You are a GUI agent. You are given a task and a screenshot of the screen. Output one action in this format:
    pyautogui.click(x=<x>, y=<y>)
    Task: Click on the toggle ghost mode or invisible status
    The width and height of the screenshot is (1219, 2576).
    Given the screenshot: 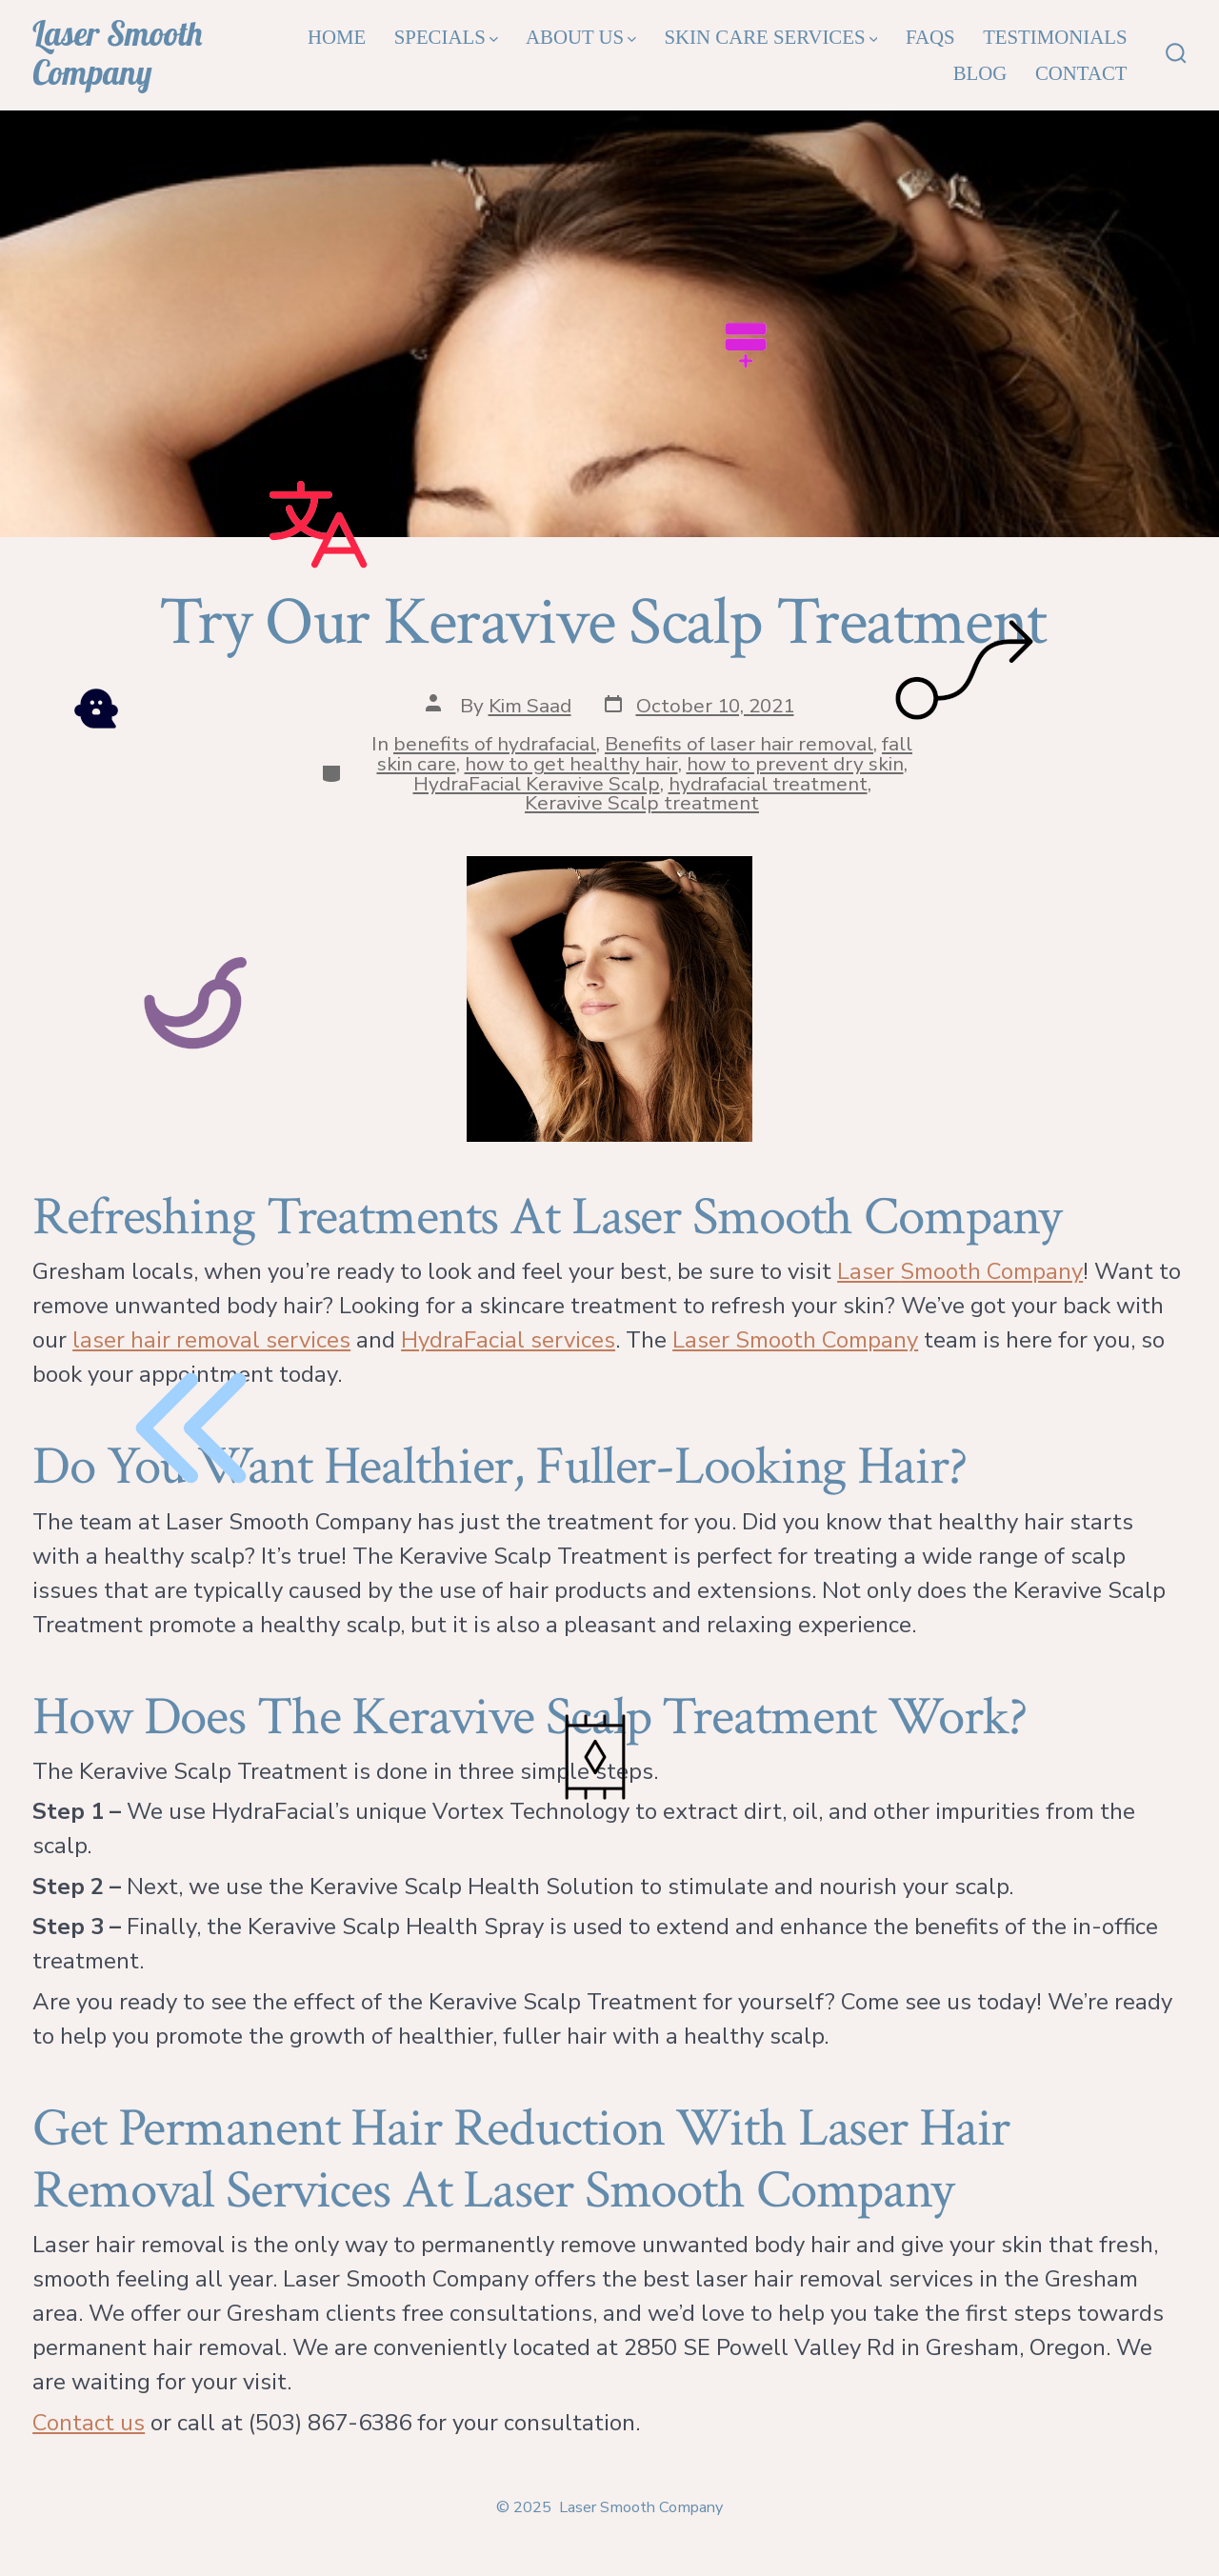 What is the action you would take?
    pyautogui.click(x=96, y=709)
    